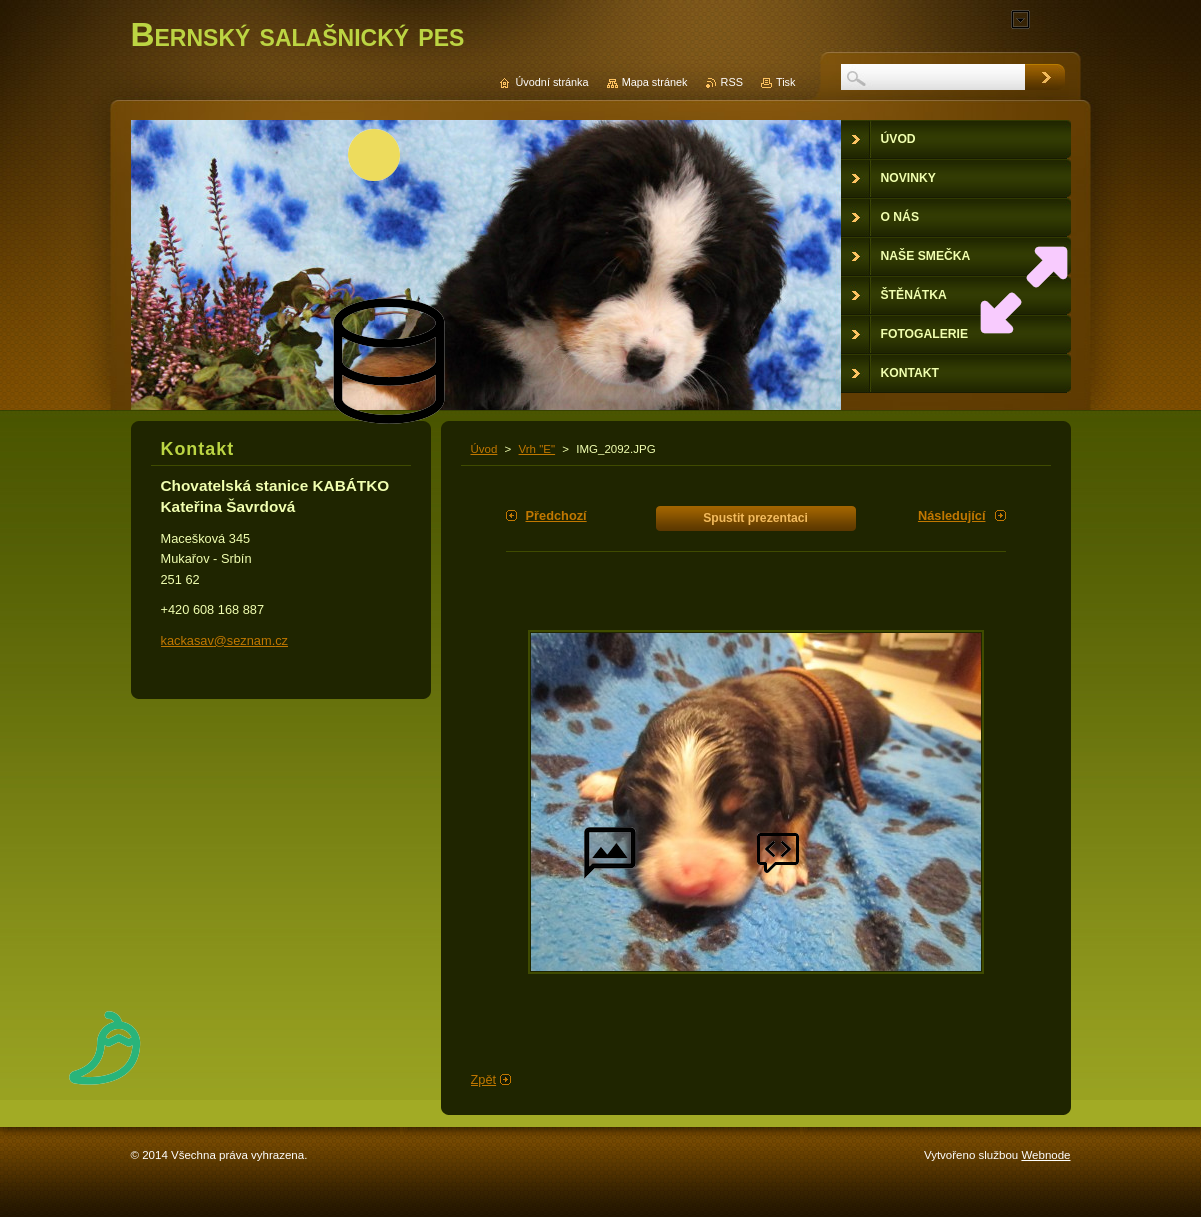 This screenshot has width=1201, height=1217. Describe the element at coordinates (108, 1050) in the screenshot. I see `indicates spicy or hot content/food` at that location.